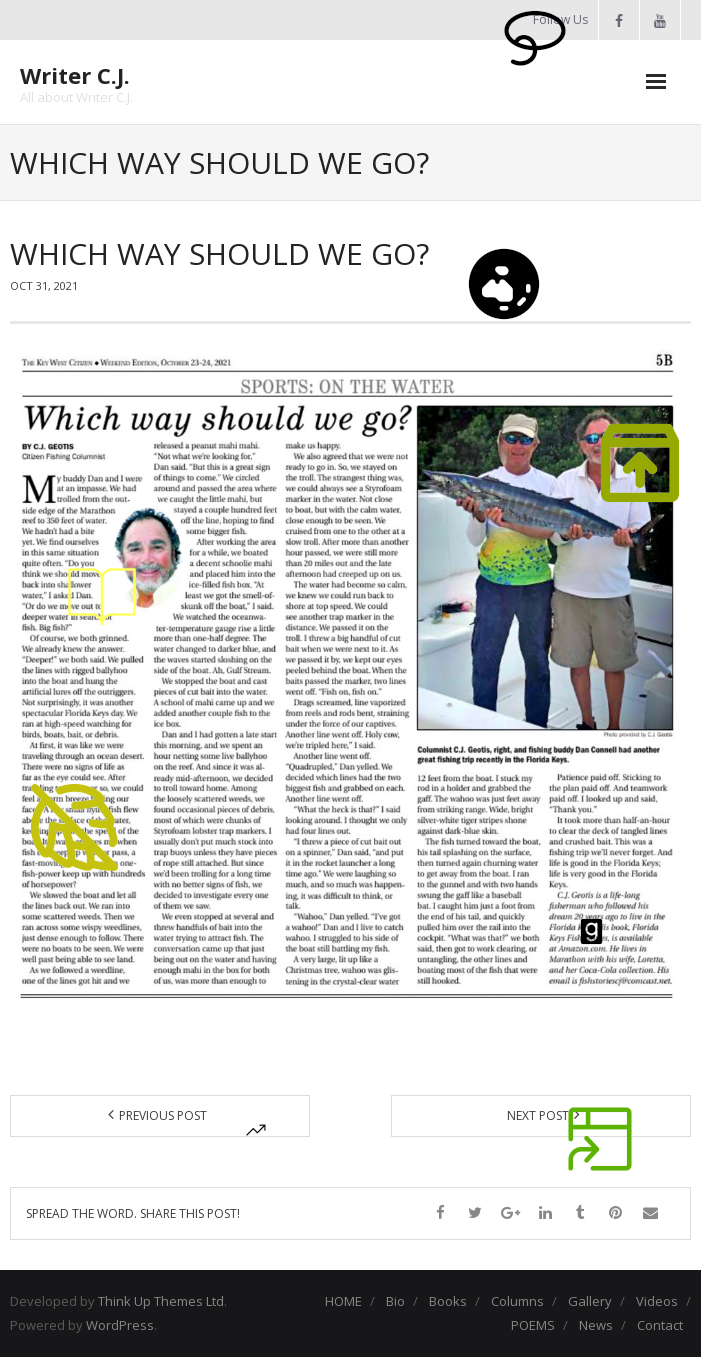 This screenshot has height=1357, width=701. What do you see at coordinates (74, 827) in the screenshot?
I see `disable hop or jump animation` at bounding box center [74, 827].